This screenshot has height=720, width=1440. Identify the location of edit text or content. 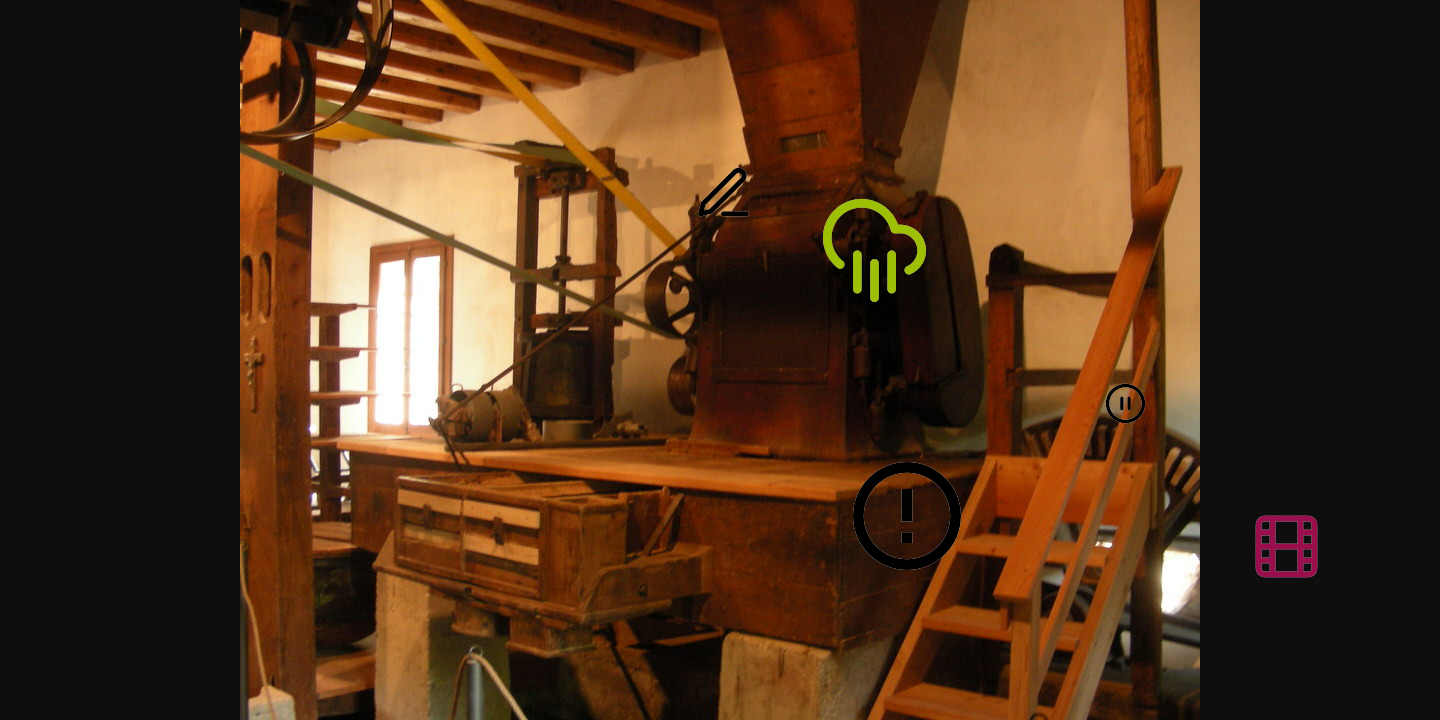
(723, 193).